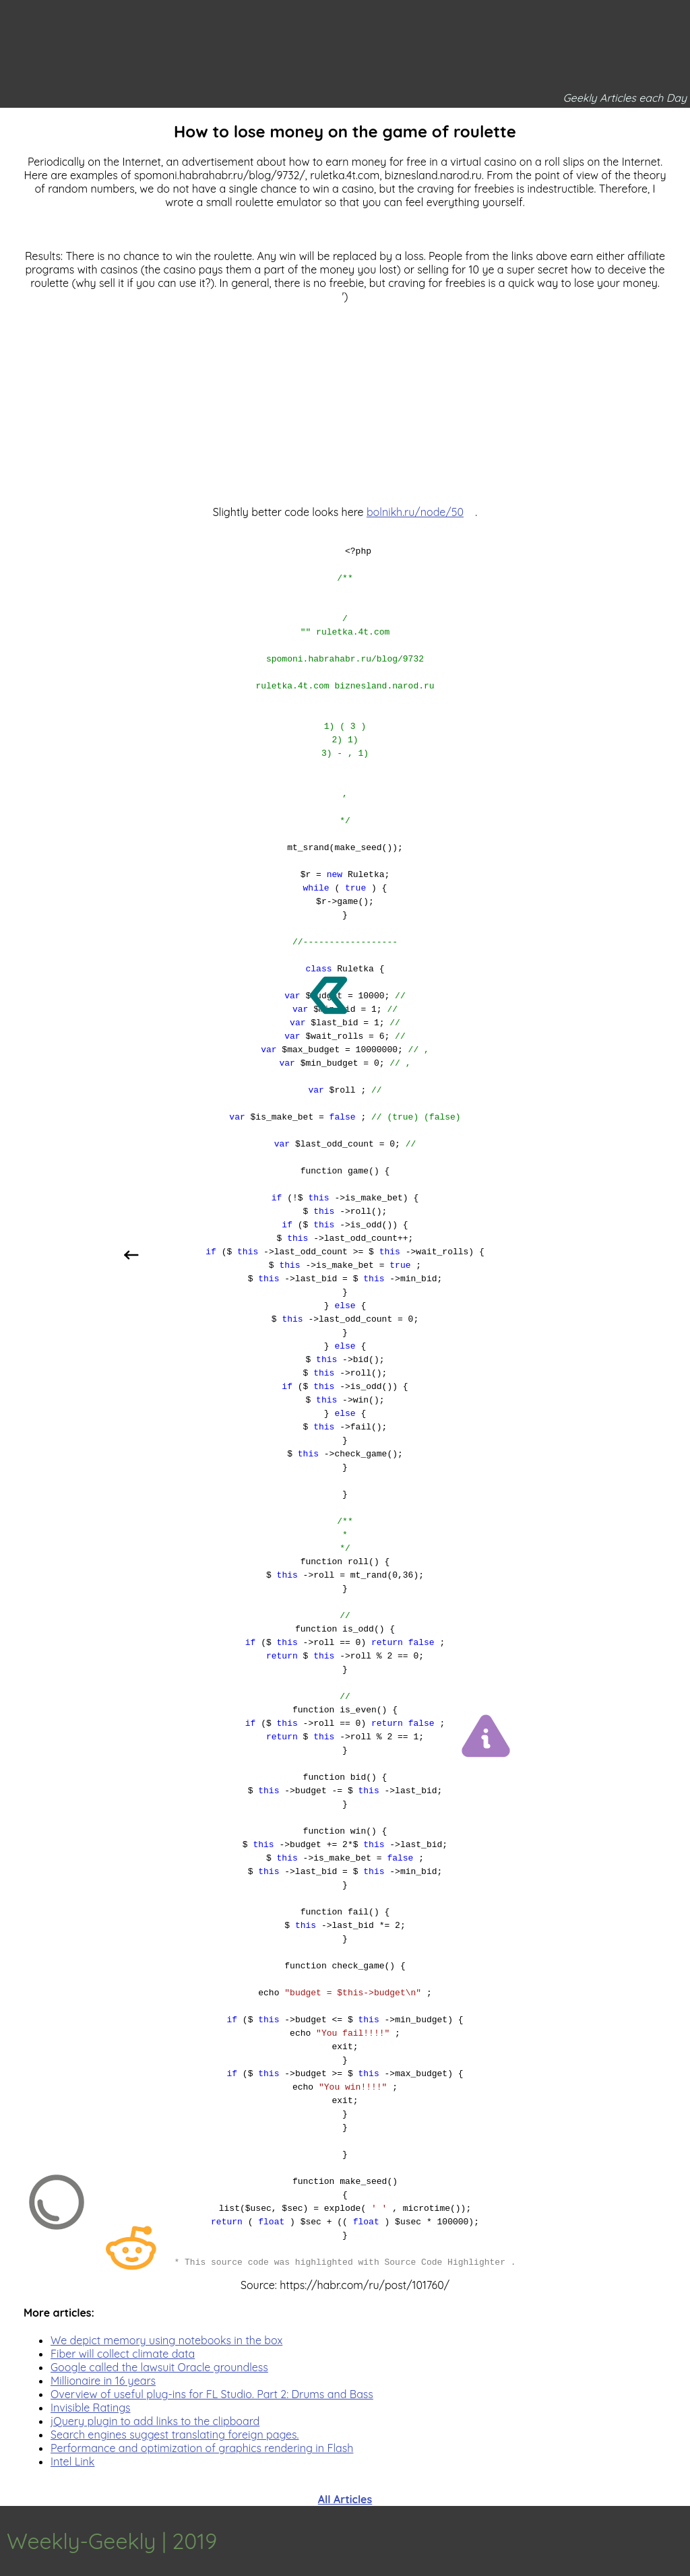 This screenshot has height=2576, width=690. I want to click on apply inner shadow effect to bottom-left corner, so click(57, 2202).